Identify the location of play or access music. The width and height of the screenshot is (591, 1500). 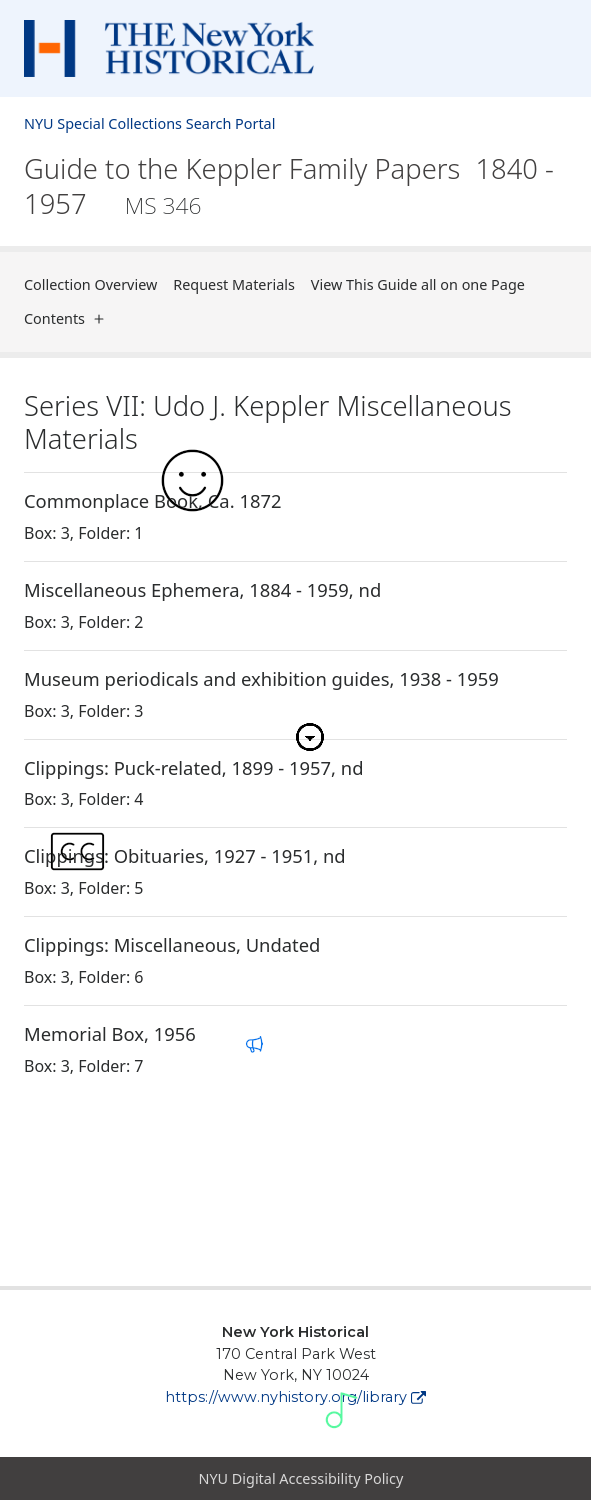
(341, 1409).